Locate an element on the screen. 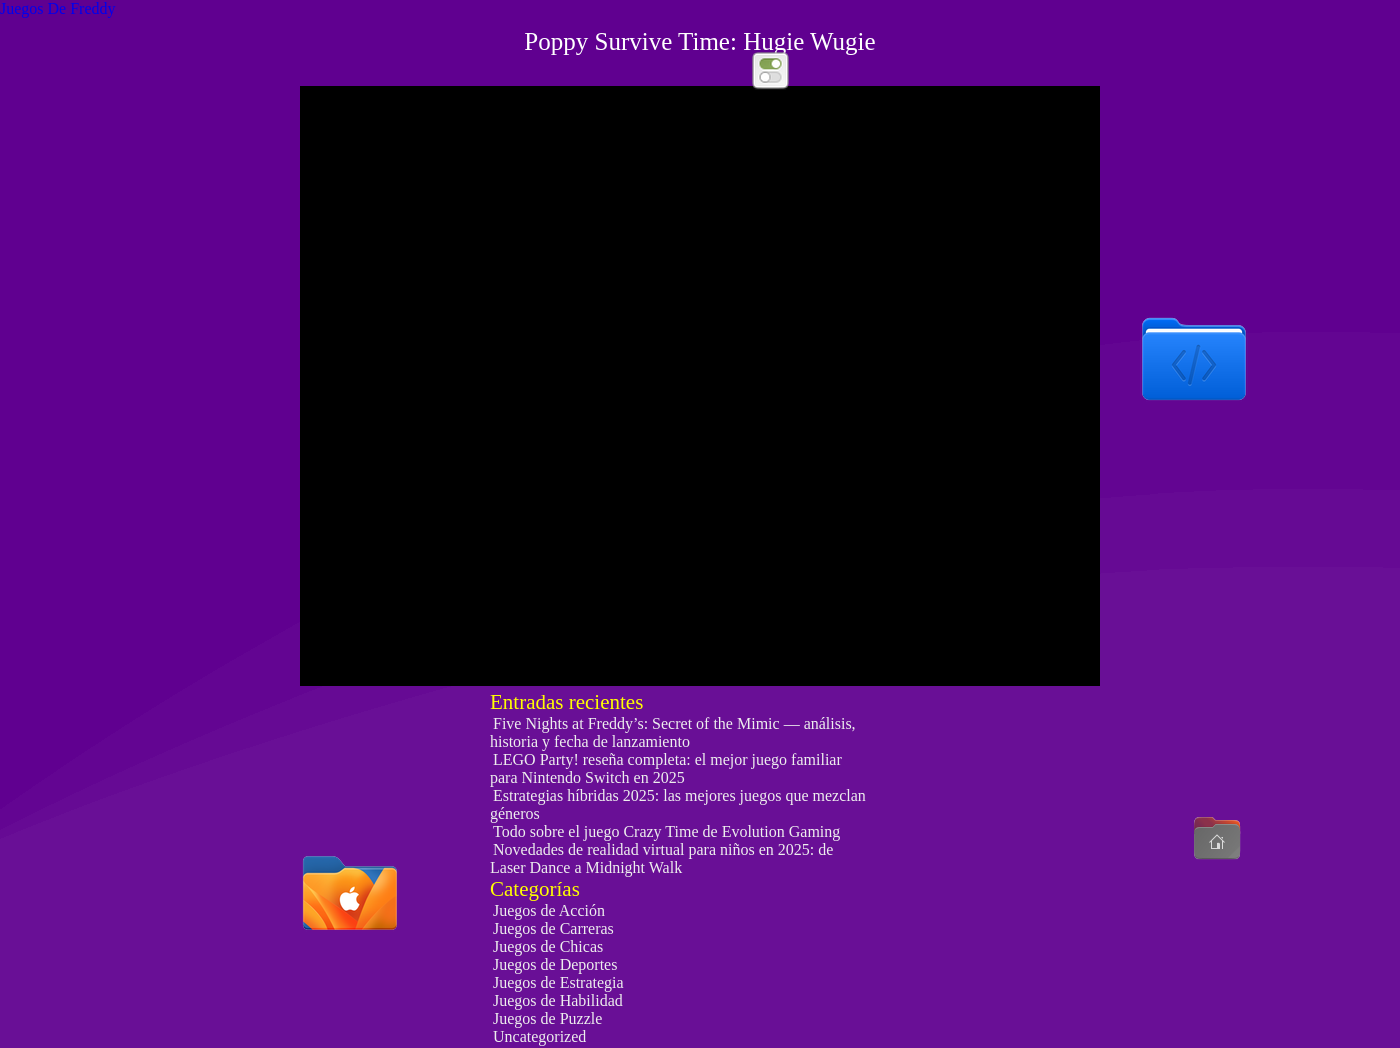 Image resolution: width=1400 pixels, height=1048 pixels. access your home folder is located at coordinates (1217, 838).